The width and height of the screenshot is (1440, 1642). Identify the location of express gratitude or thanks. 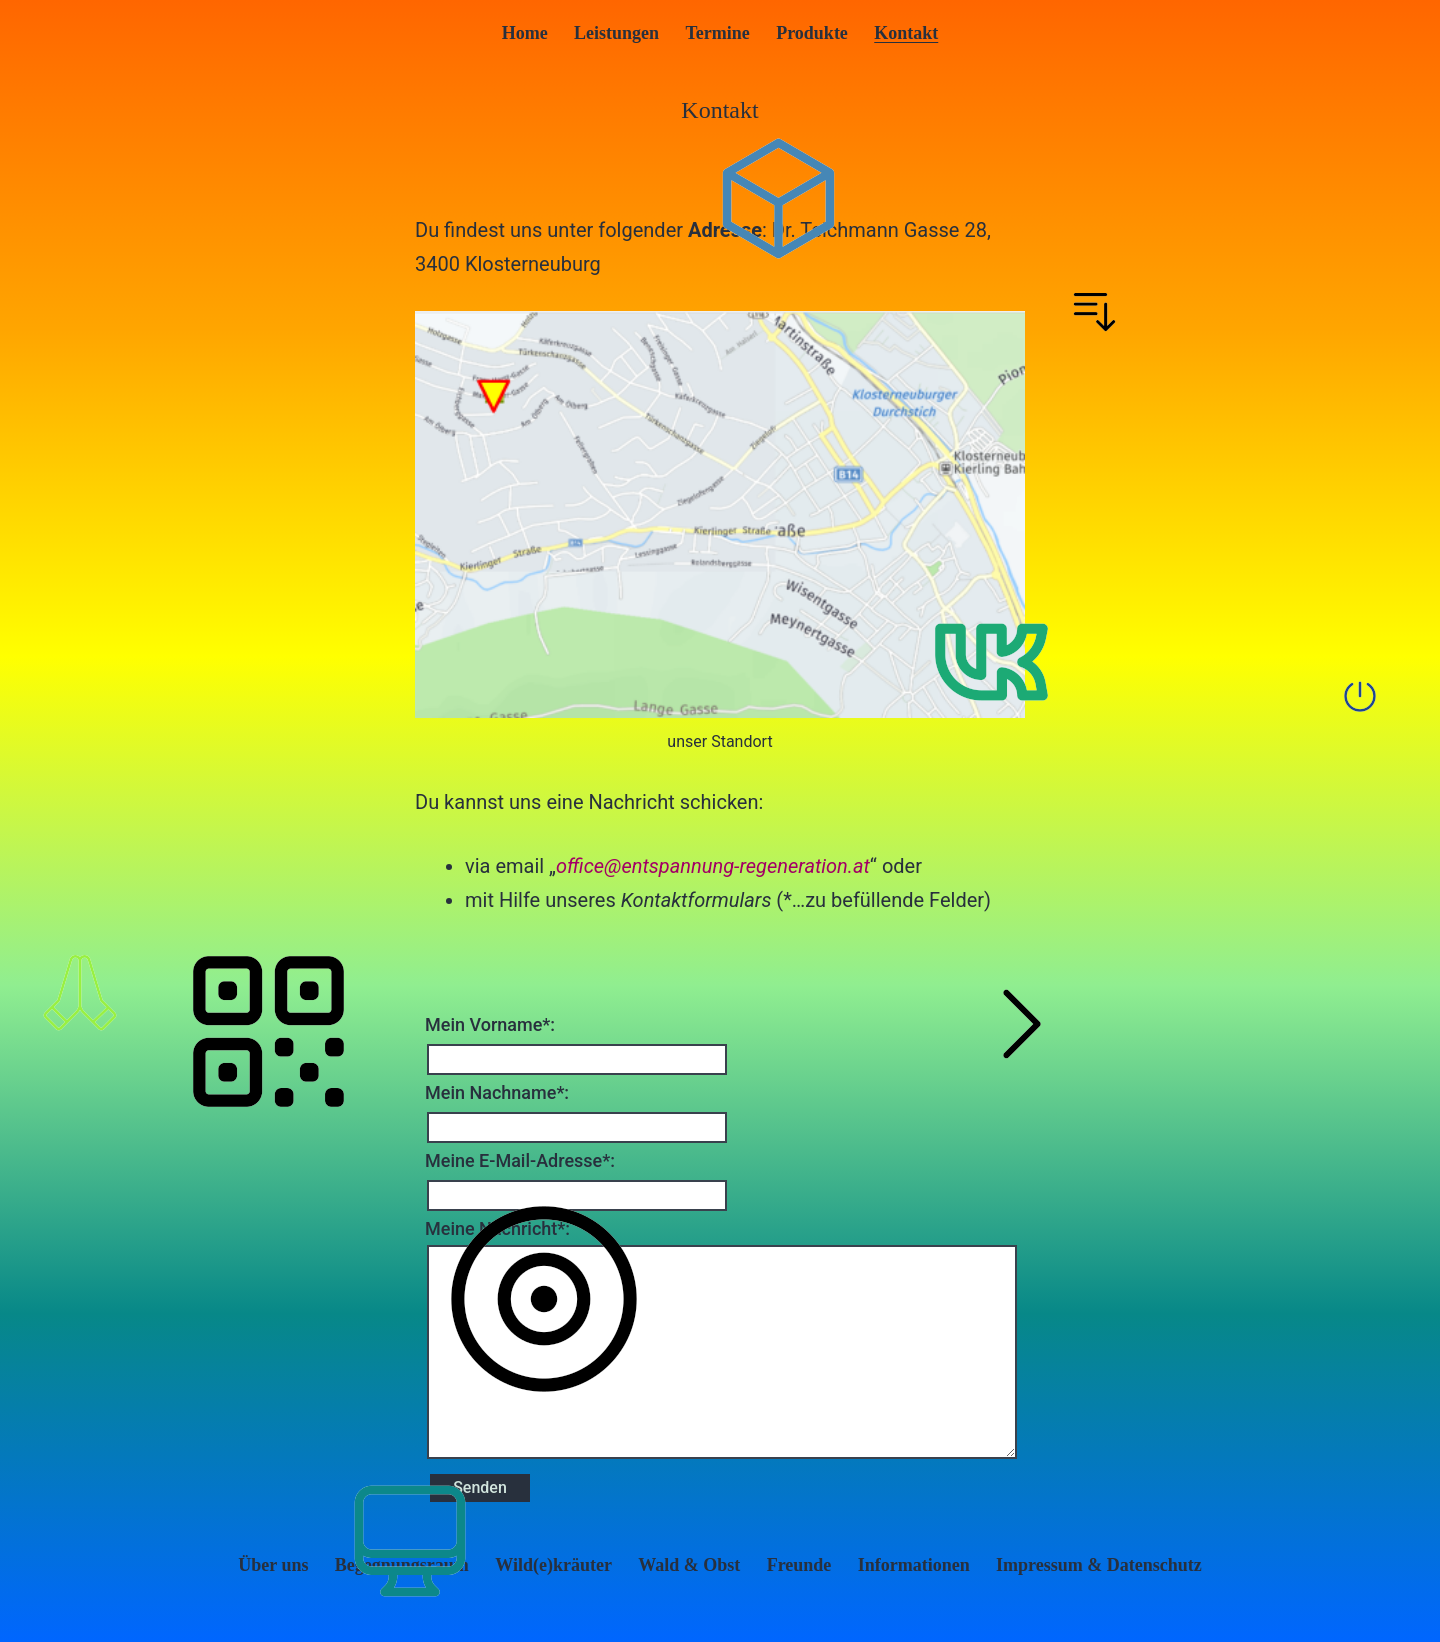
(80, 994).